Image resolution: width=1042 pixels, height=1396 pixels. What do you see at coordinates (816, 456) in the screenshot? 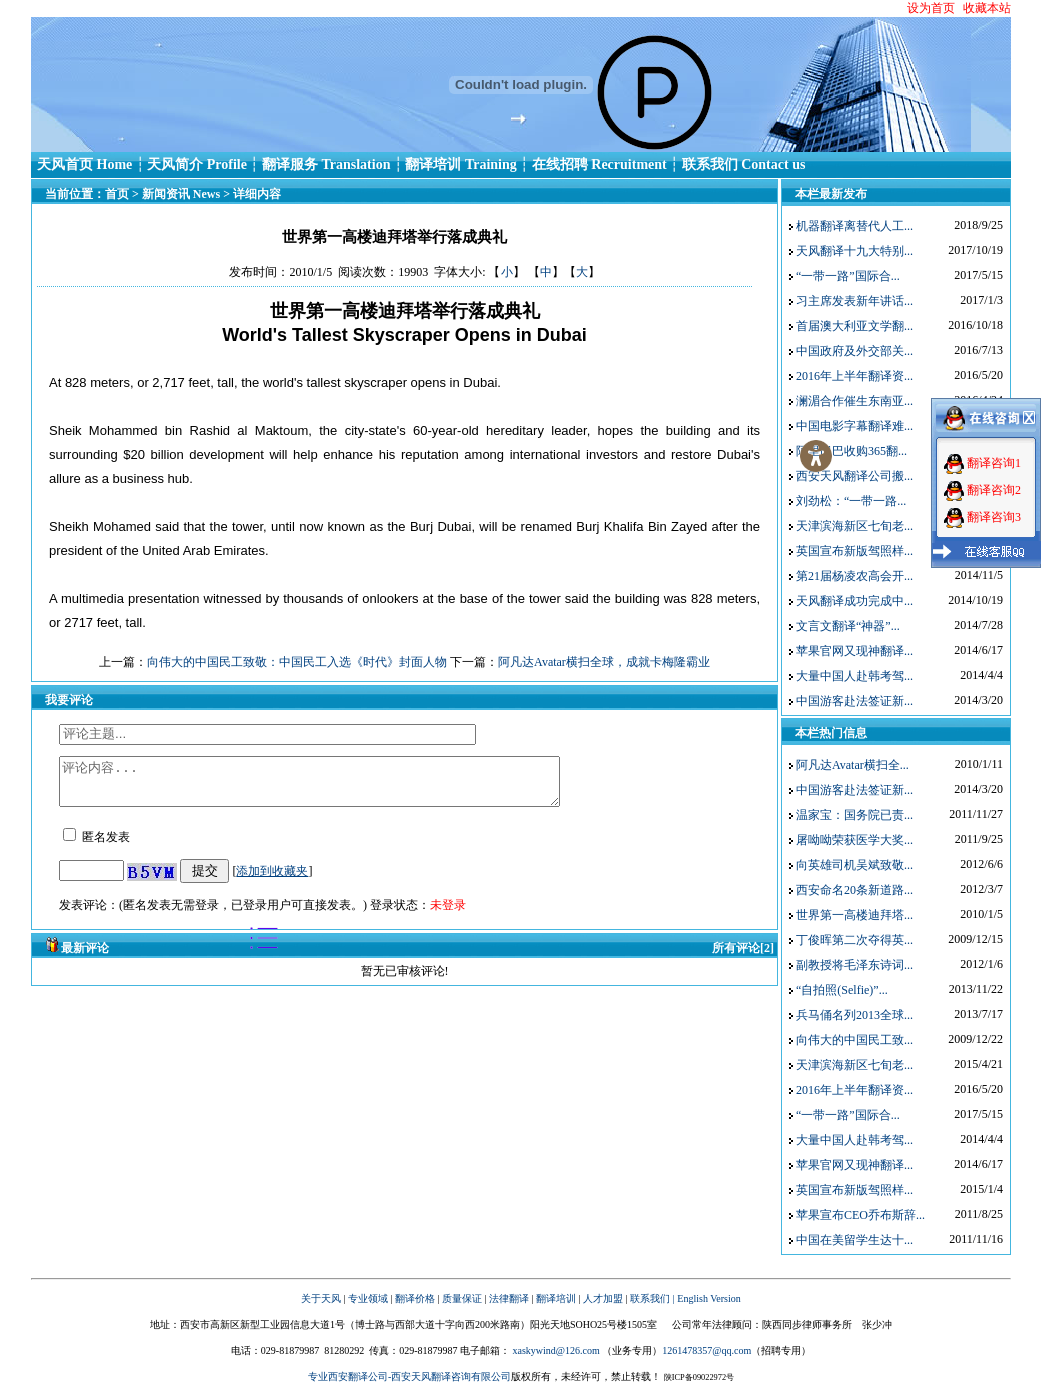
I see `access accessibility settings` at bounding box center [816, 456].